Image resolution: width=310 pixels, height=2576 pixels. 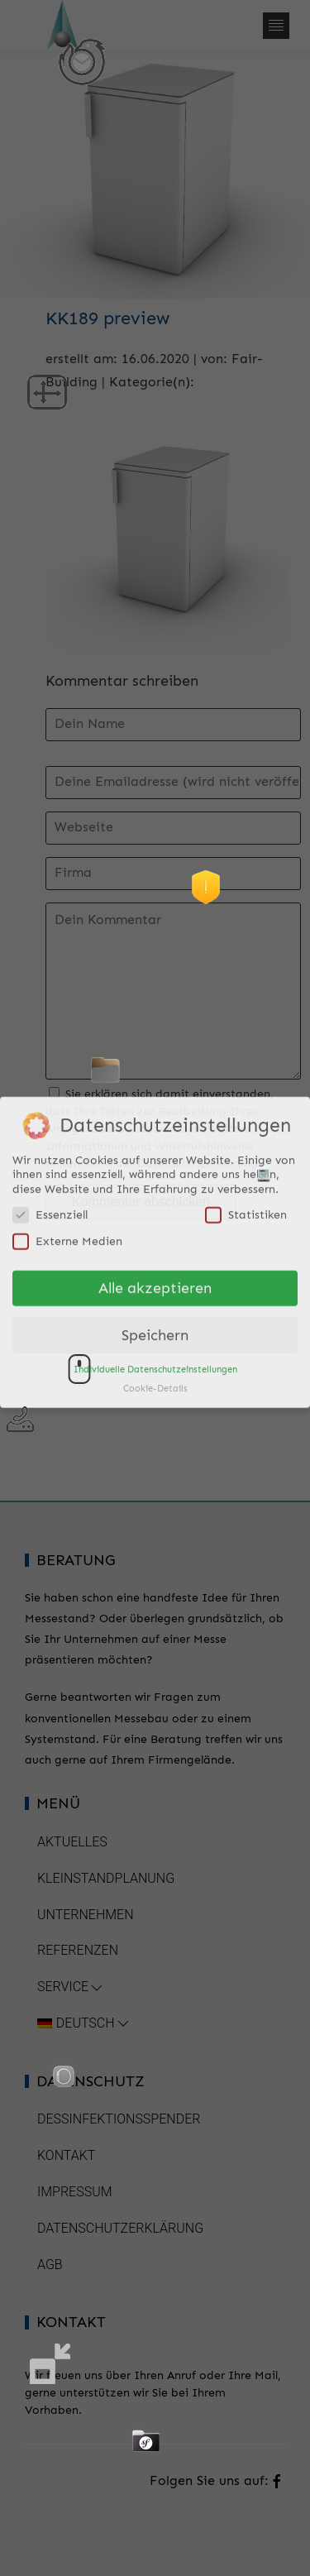 I want to click on restore window to previous size, so click(x=50, y=2363).